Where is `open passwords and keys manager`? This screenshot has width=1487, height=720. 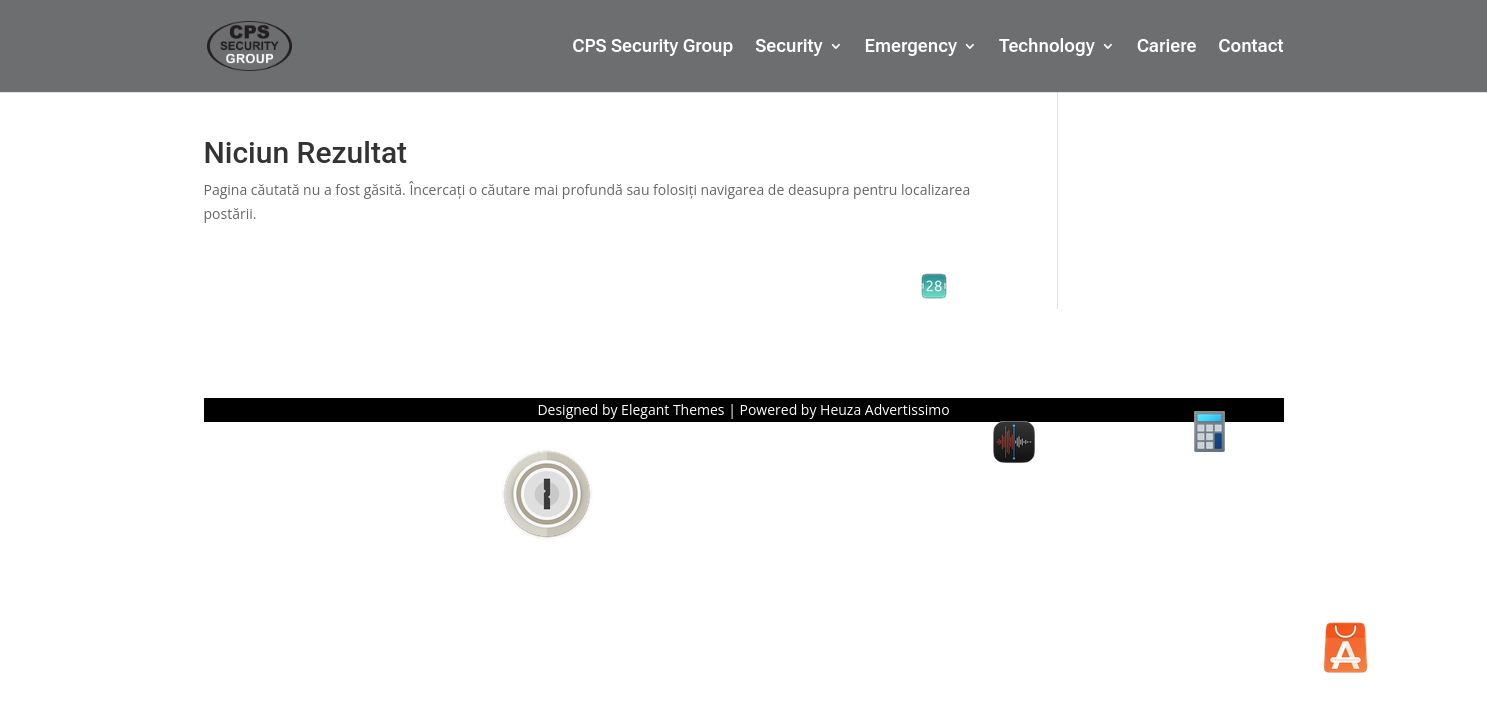 open passwords and keys manager is located at coordinates (547, 494).